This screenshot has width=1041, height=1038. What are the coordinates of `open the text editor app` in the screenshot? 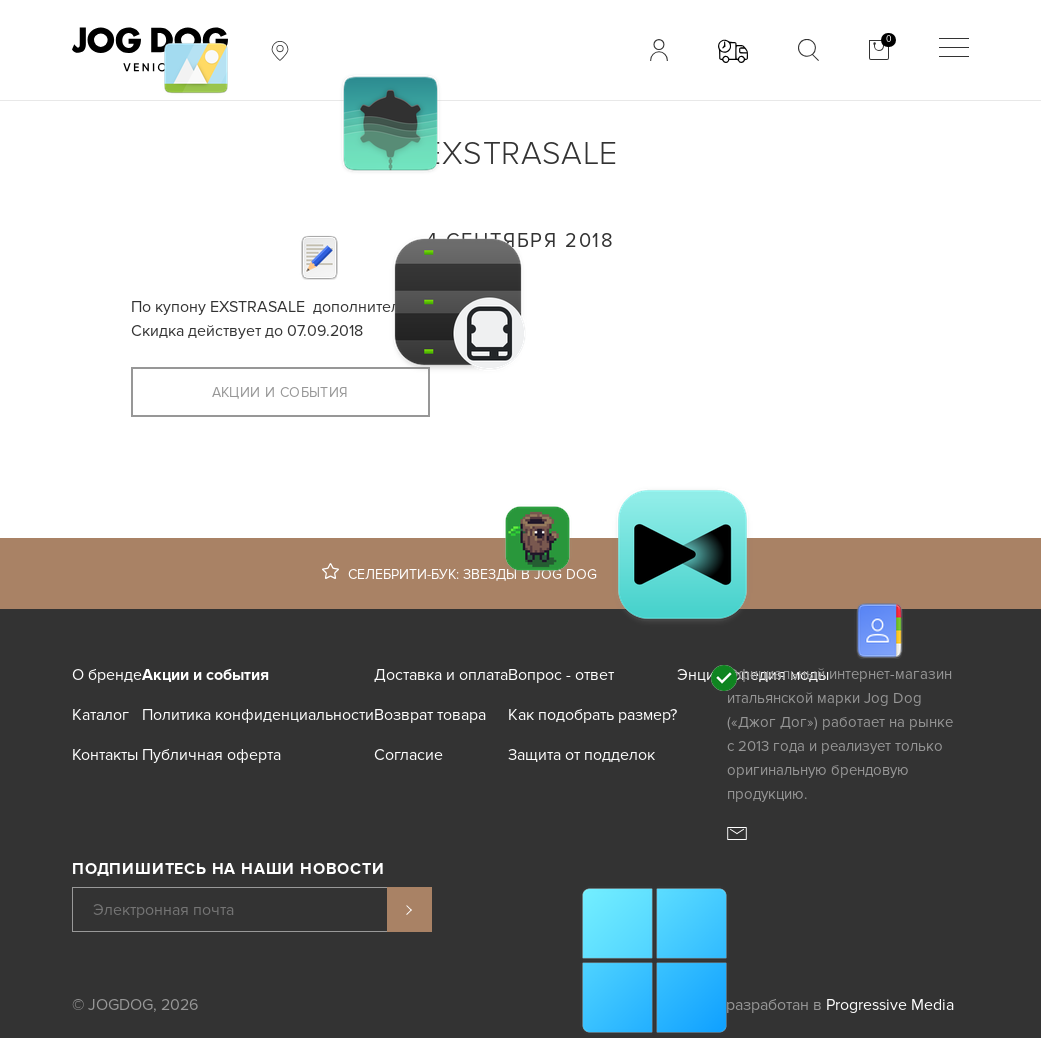 It's located at (319, 257).